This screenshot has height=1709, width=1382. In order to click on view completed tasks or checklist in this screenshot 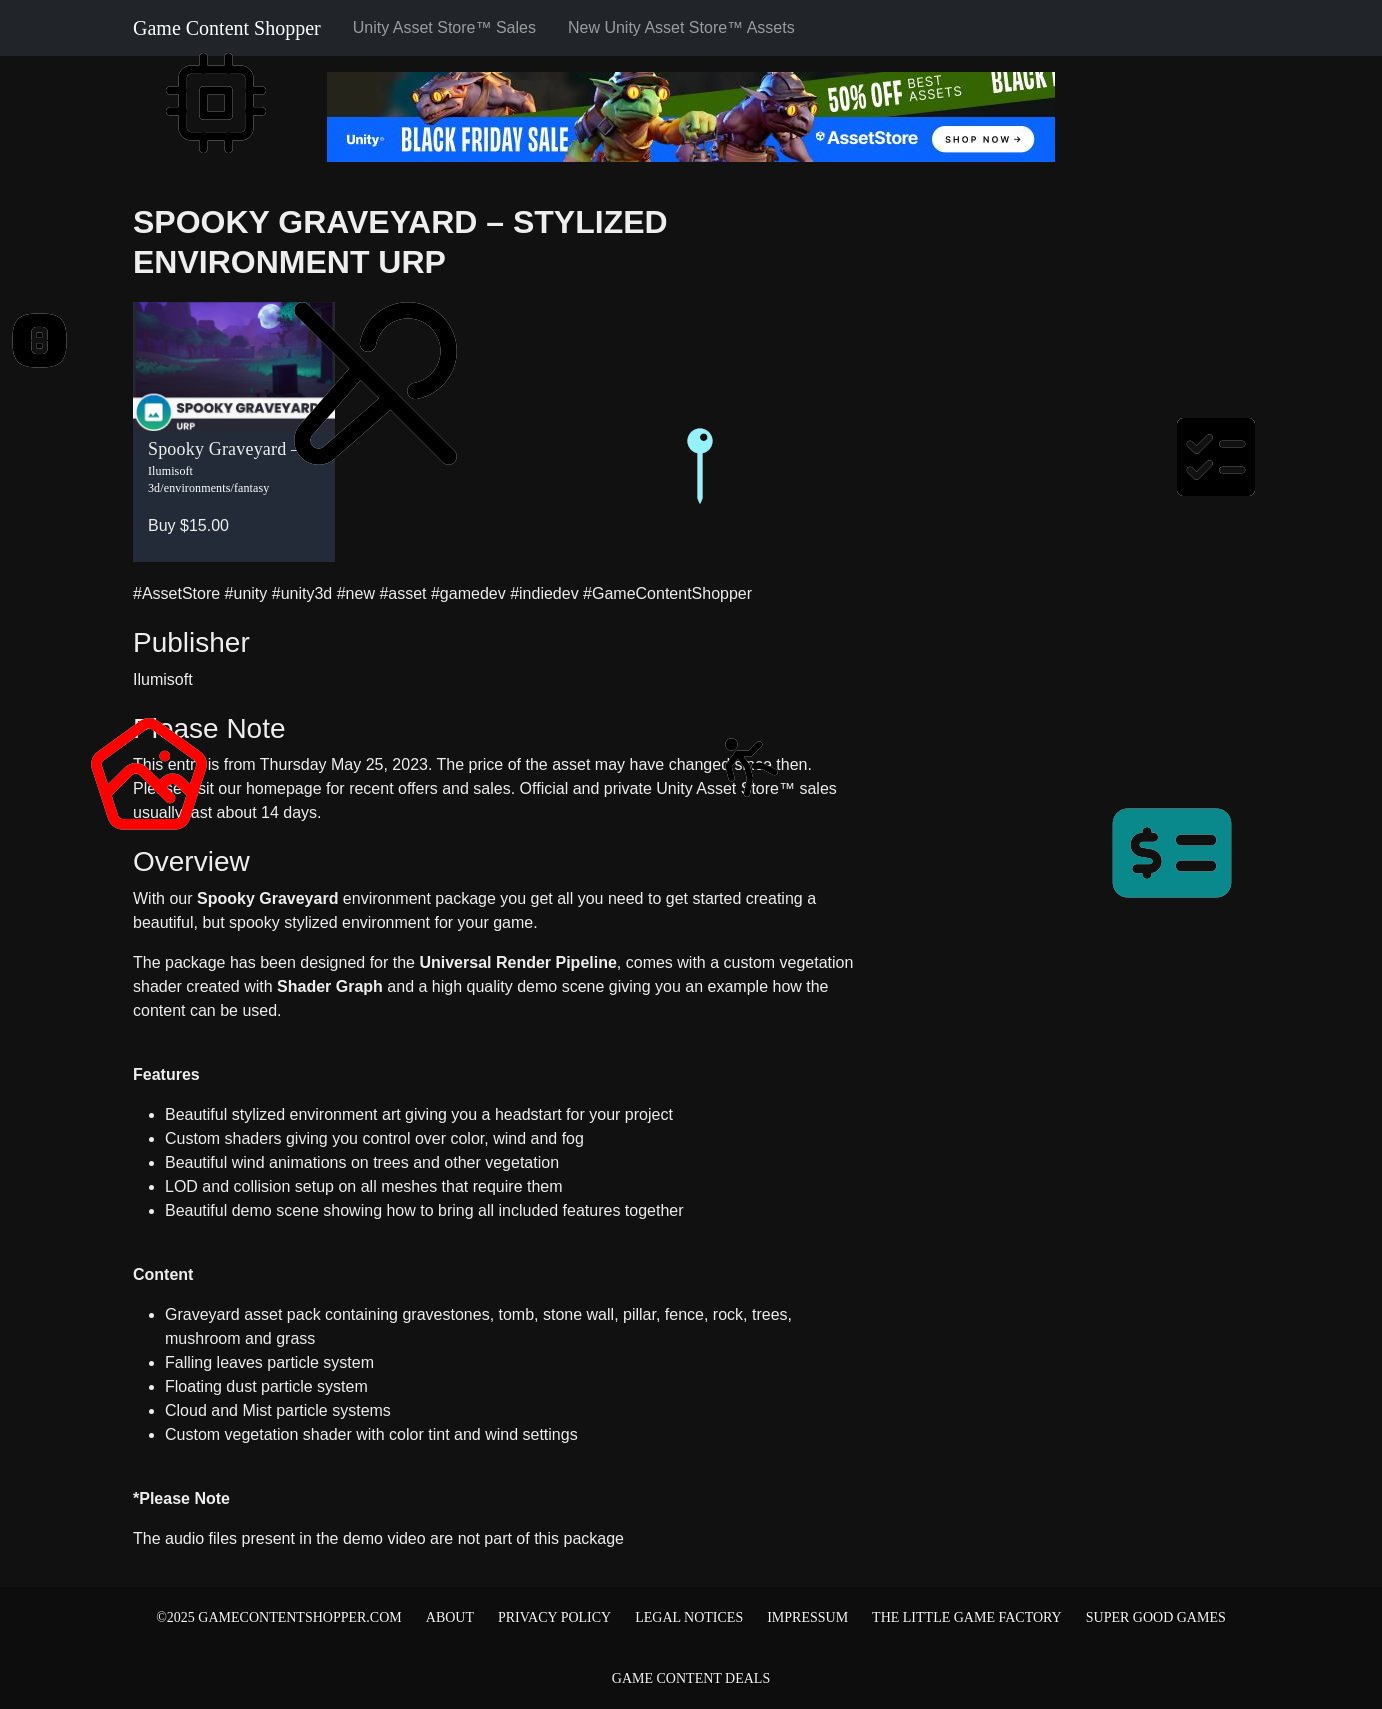, I will do `click(1216, 457)`.